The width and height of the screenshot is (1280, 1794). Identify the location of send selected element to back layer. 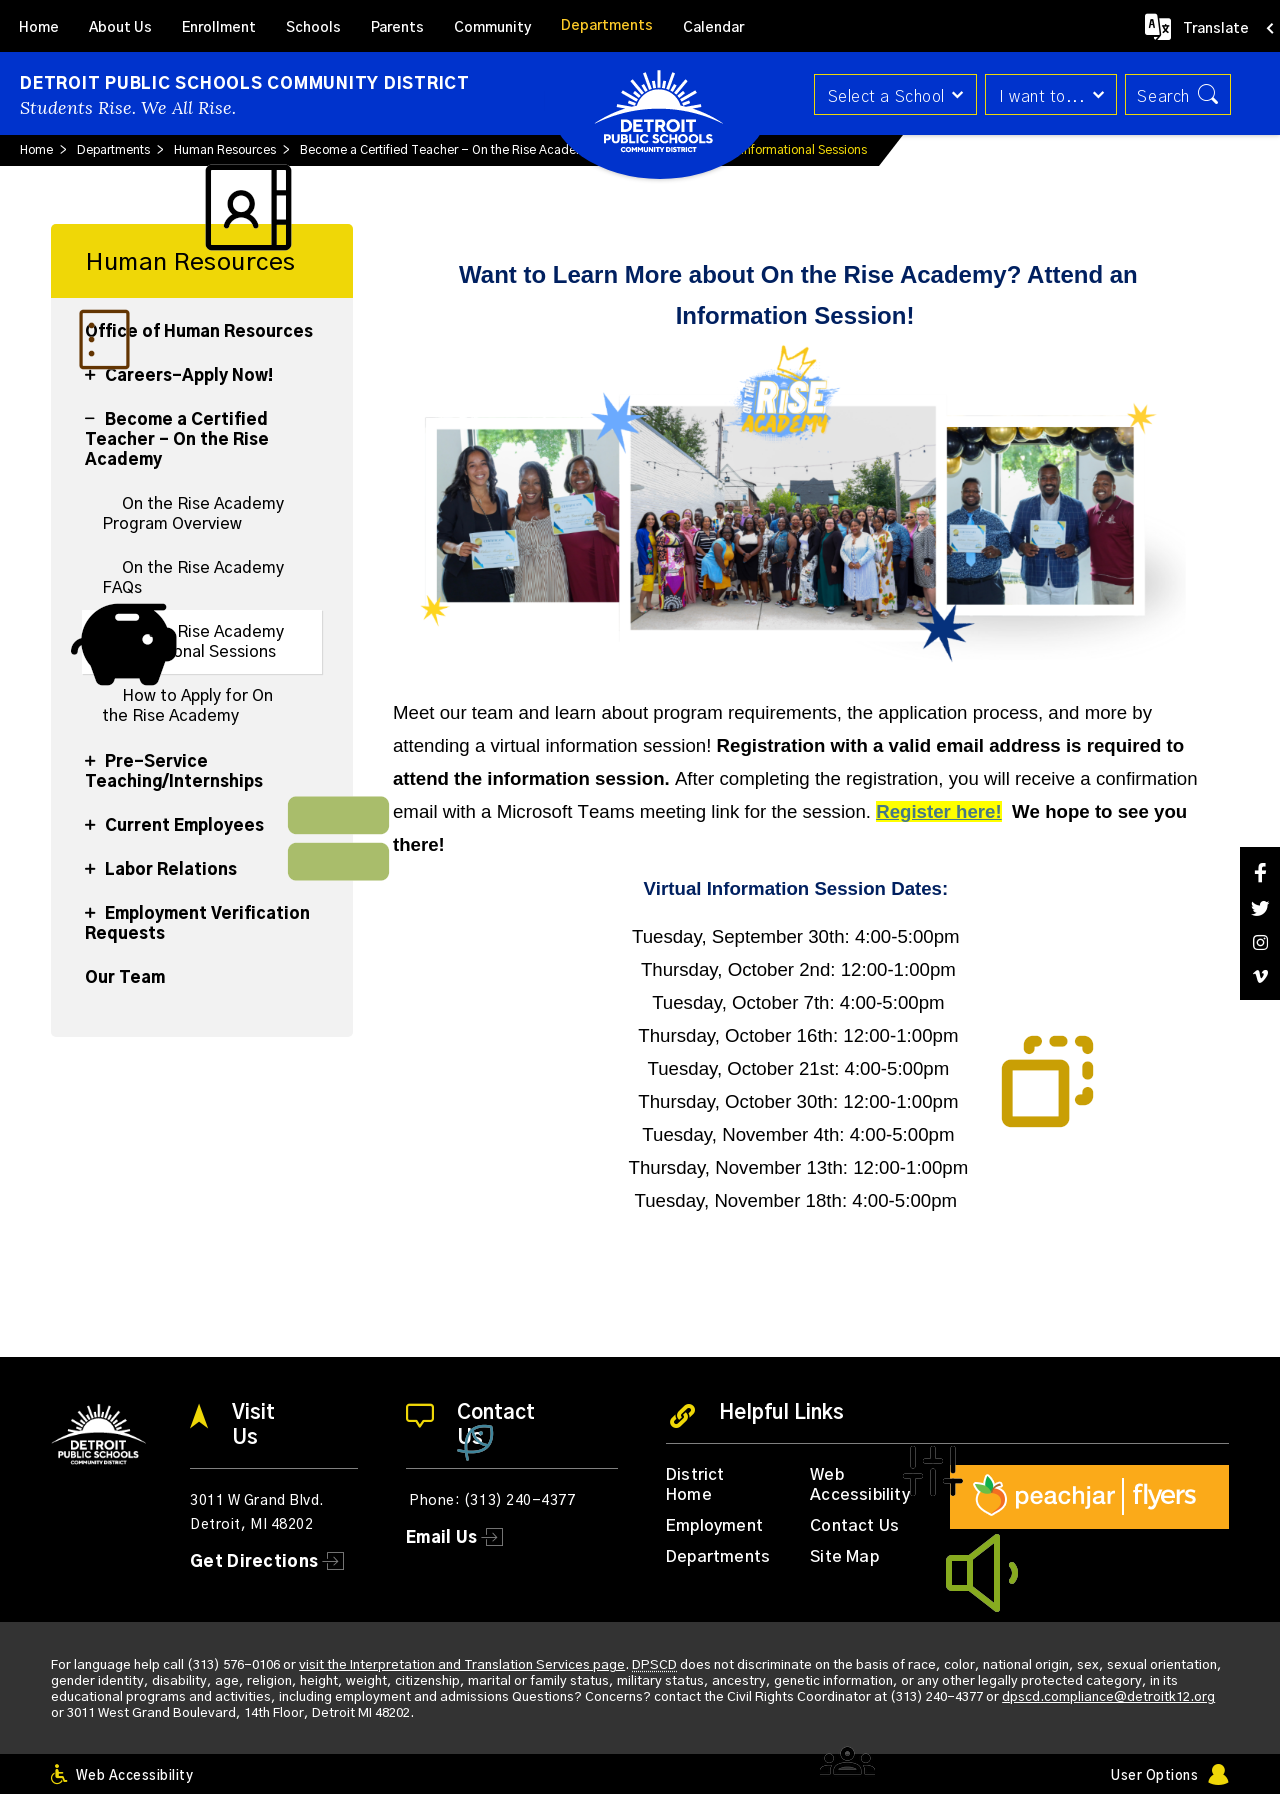
(1047, 1081).